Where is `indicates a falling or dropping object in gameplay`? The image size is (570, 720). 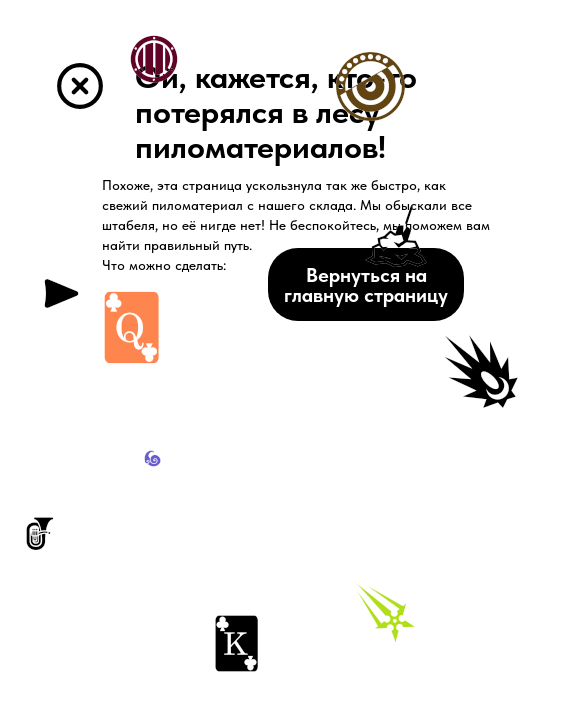 indicates a falling or dropping object in gameplay is located at coordinates (480, 371).